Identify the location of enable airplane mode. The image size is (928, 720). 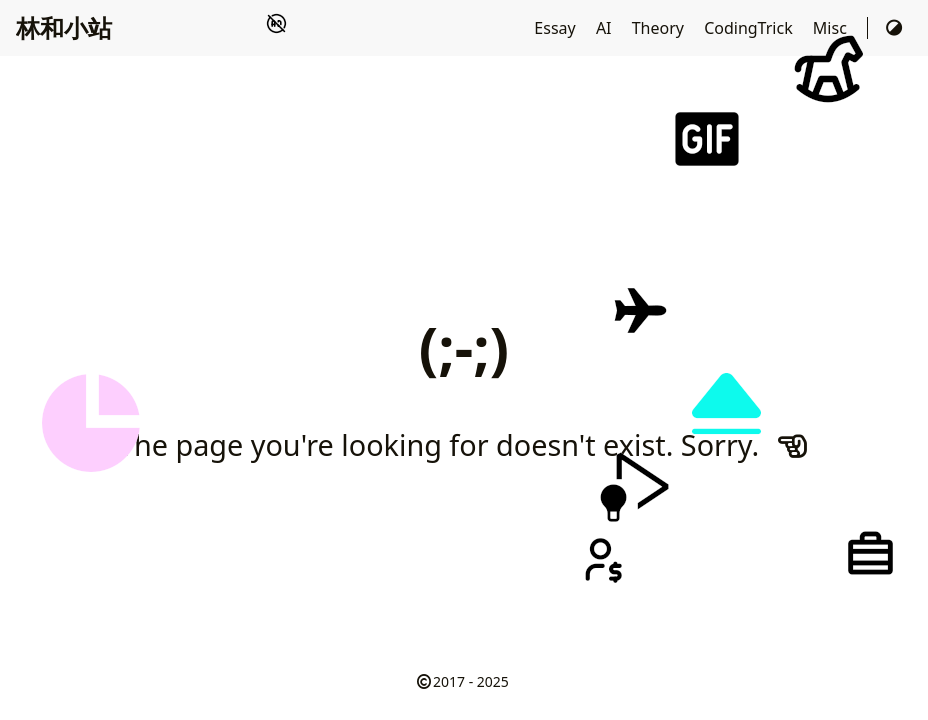
(640, 310).